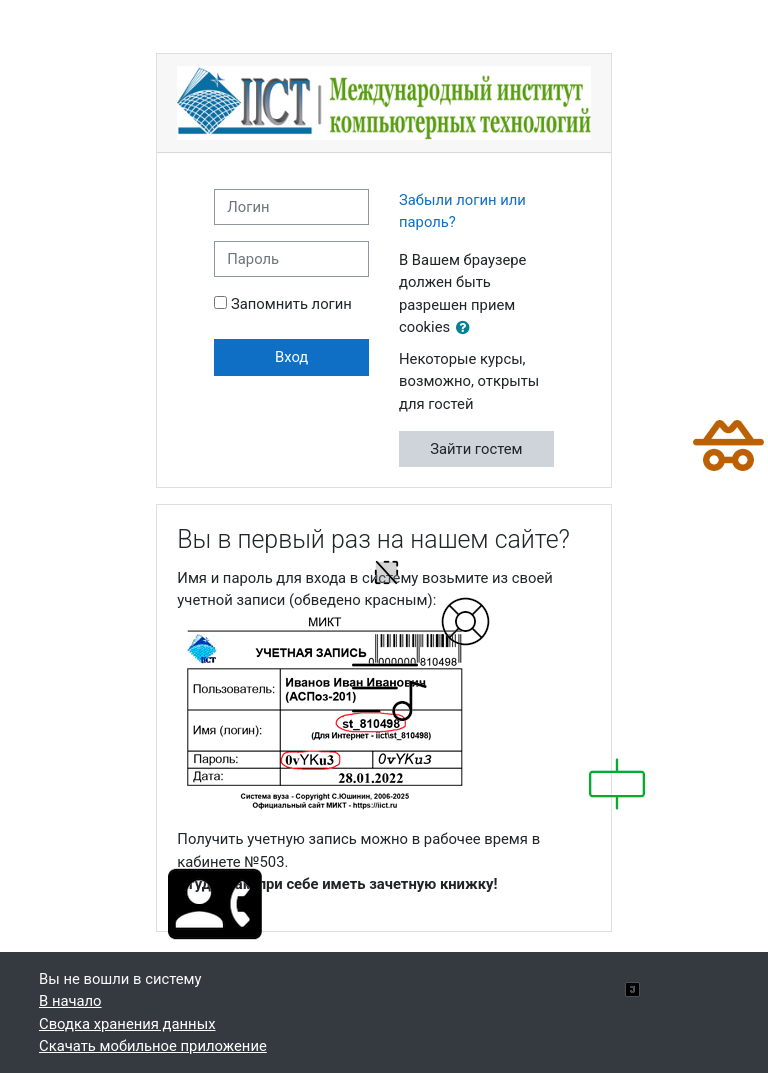  I want to click on access help or support, so click(465, 621).